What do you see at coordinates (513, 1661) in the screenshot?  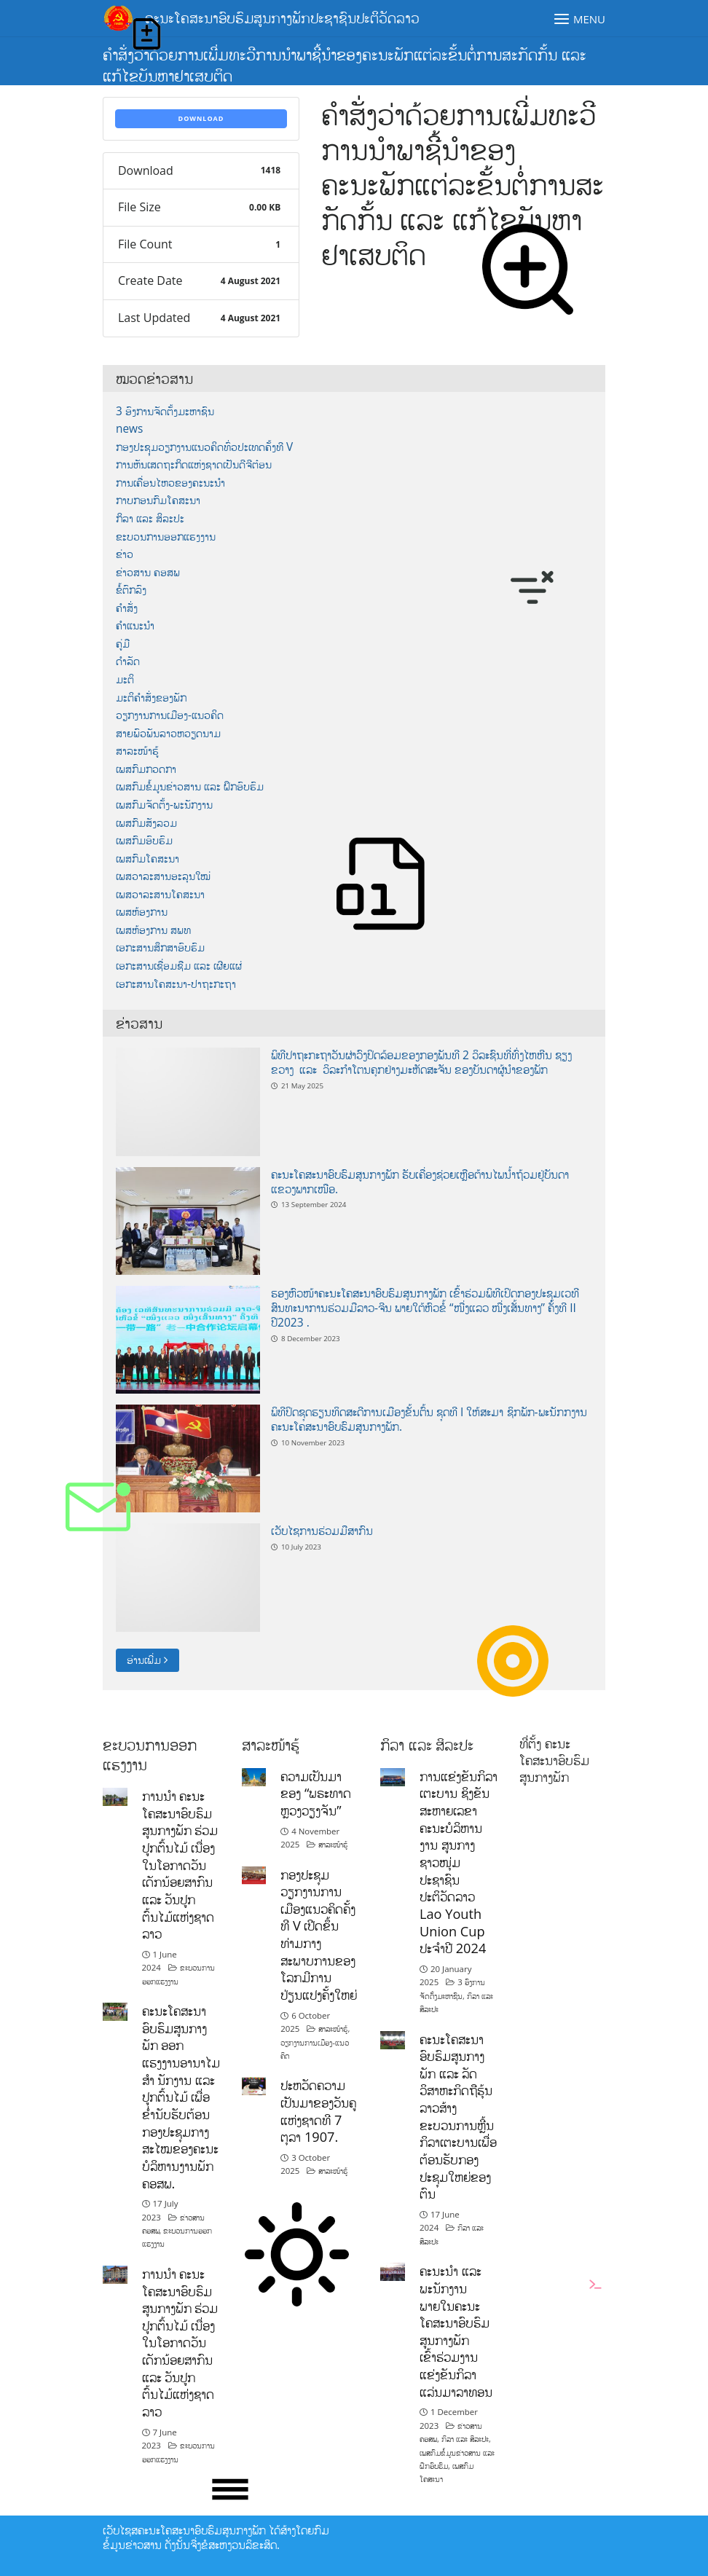 I see `an open issue in your feed` at bounding box center [513, 1661].